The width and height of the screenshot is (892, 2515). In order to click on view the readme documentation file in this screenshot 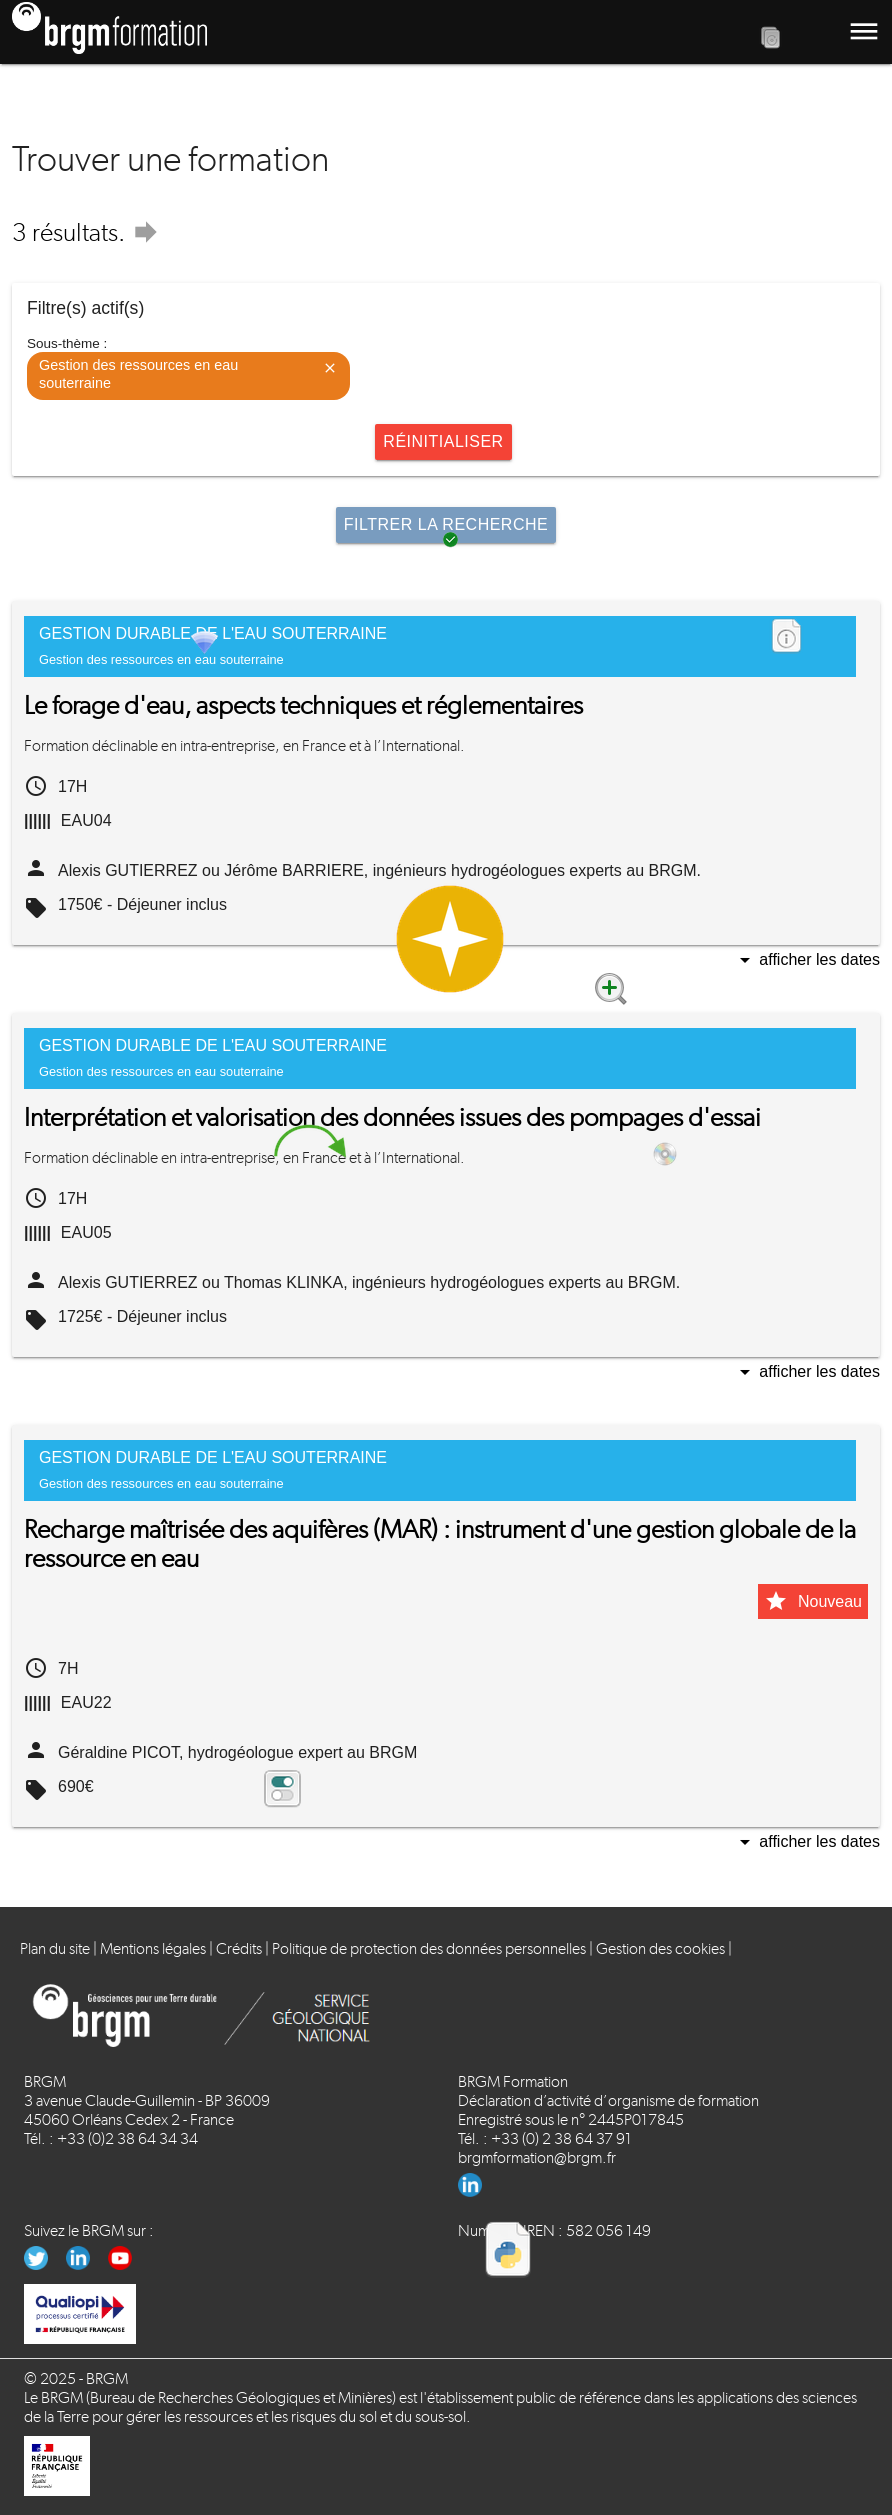, I will do `click(786, 635)`.